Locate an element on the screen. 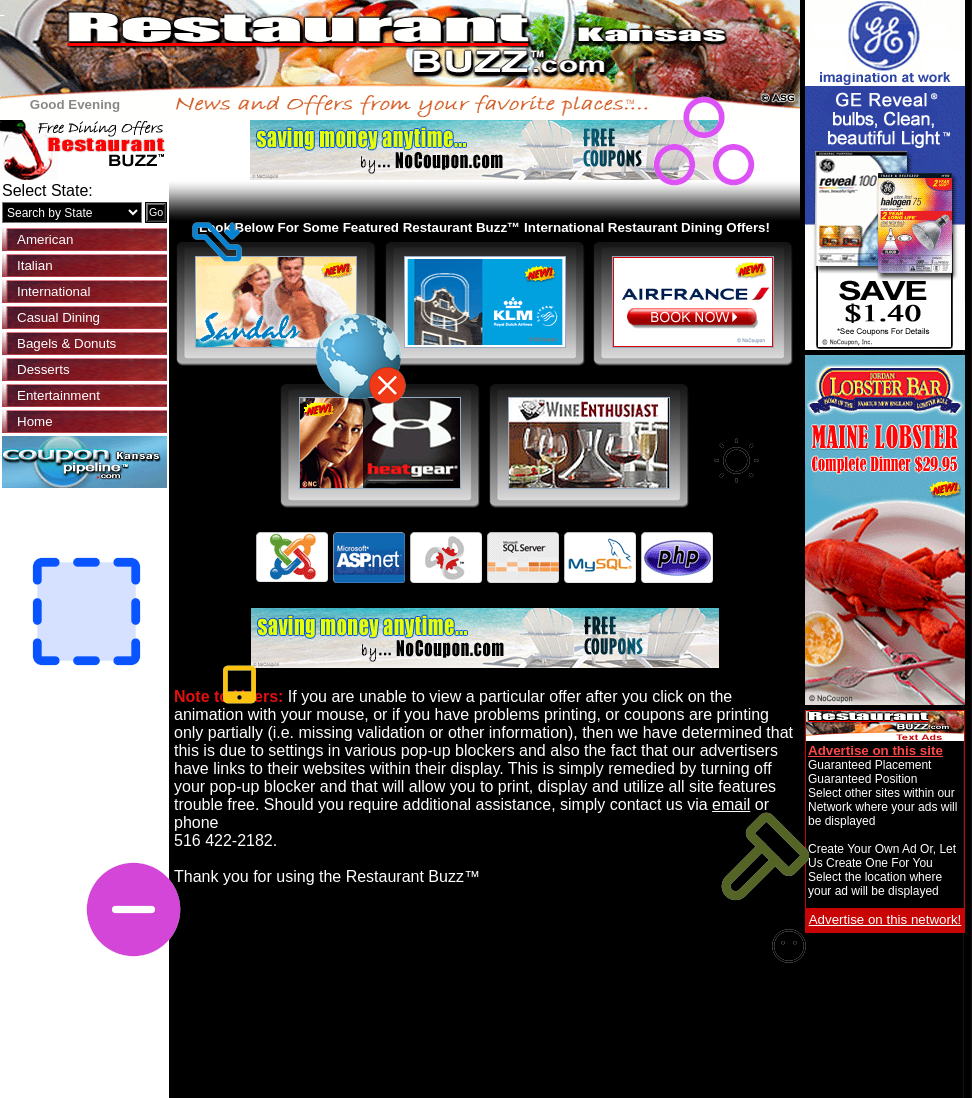  neutral reaction or feedback option is located at coordinates (789, 946).